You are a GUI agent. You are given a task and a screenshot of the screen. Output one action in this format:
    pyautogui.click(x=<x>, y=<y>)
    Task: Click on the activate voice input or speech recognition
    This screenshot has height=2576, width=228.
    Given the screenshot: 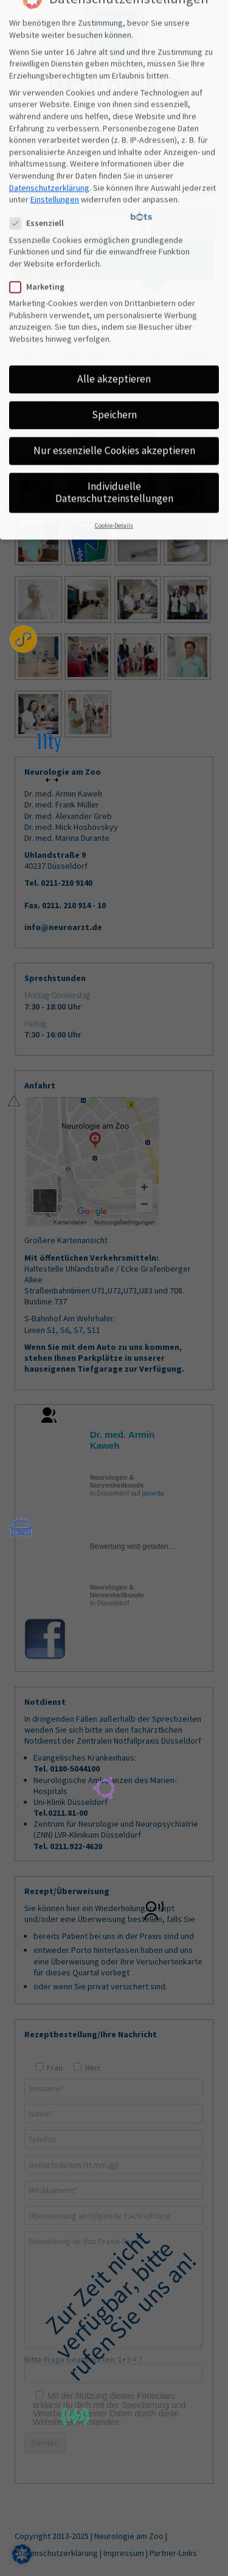 What is the action you would take?
    pyautogui.click(x=154, y=1911)
    